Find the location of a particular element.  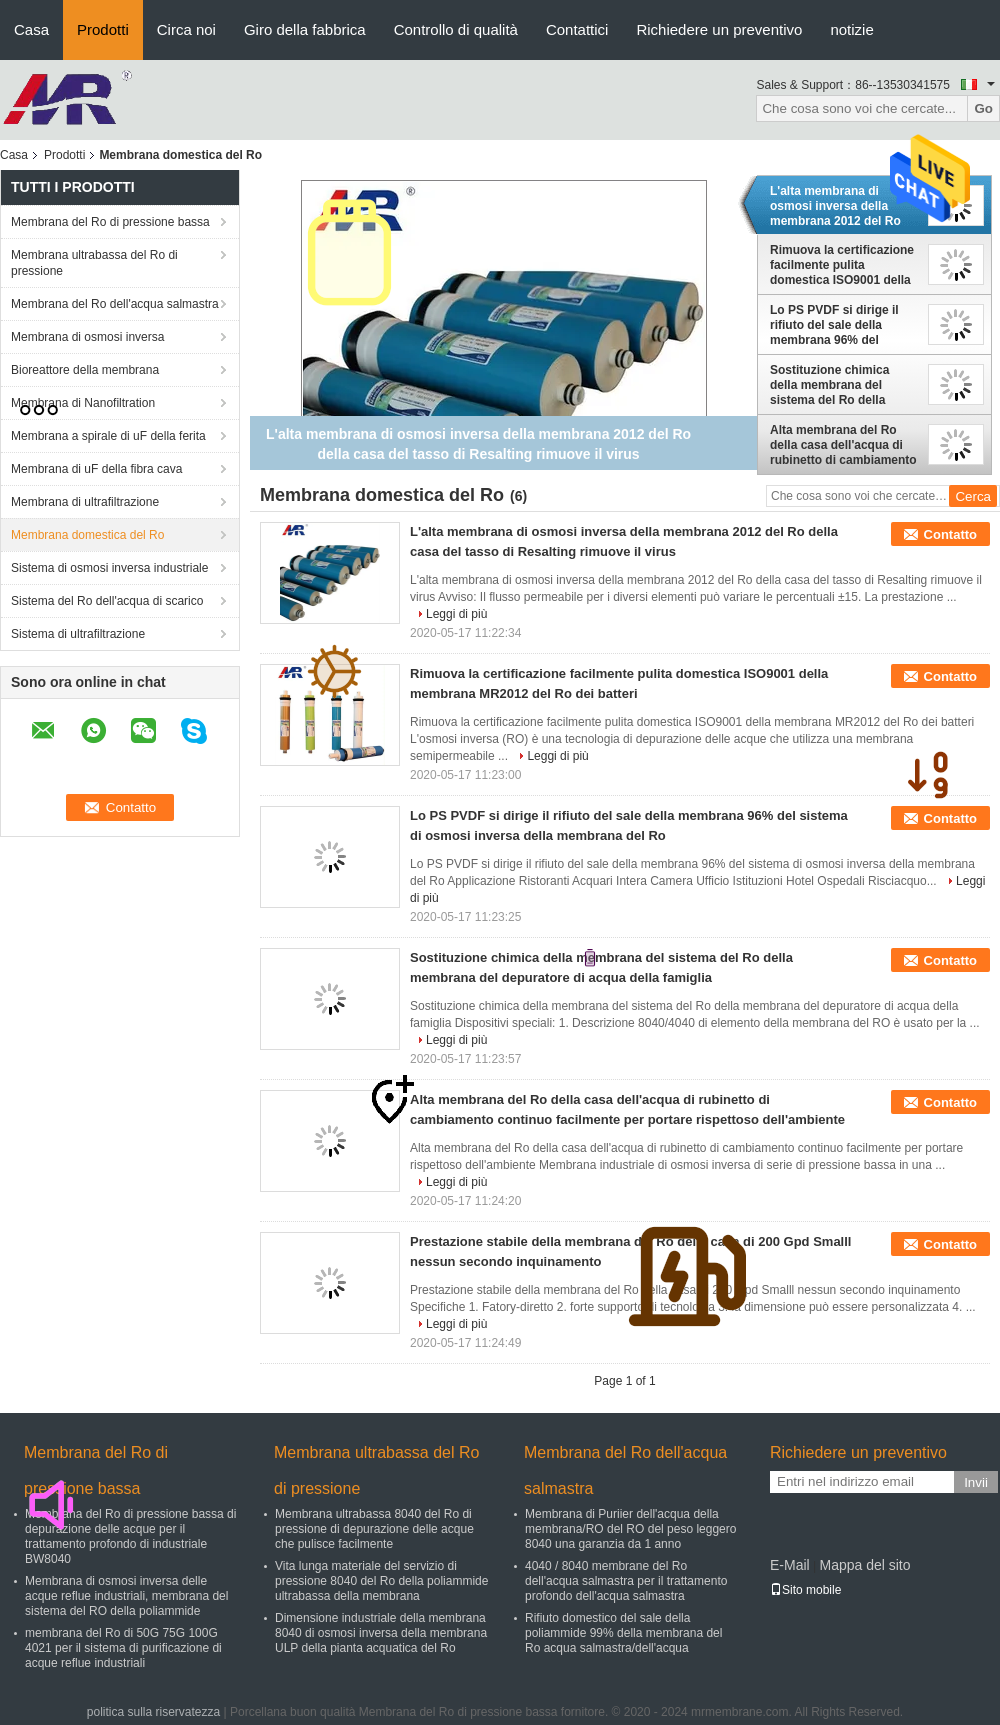

open more options menu is located at coordinates (39, 410).